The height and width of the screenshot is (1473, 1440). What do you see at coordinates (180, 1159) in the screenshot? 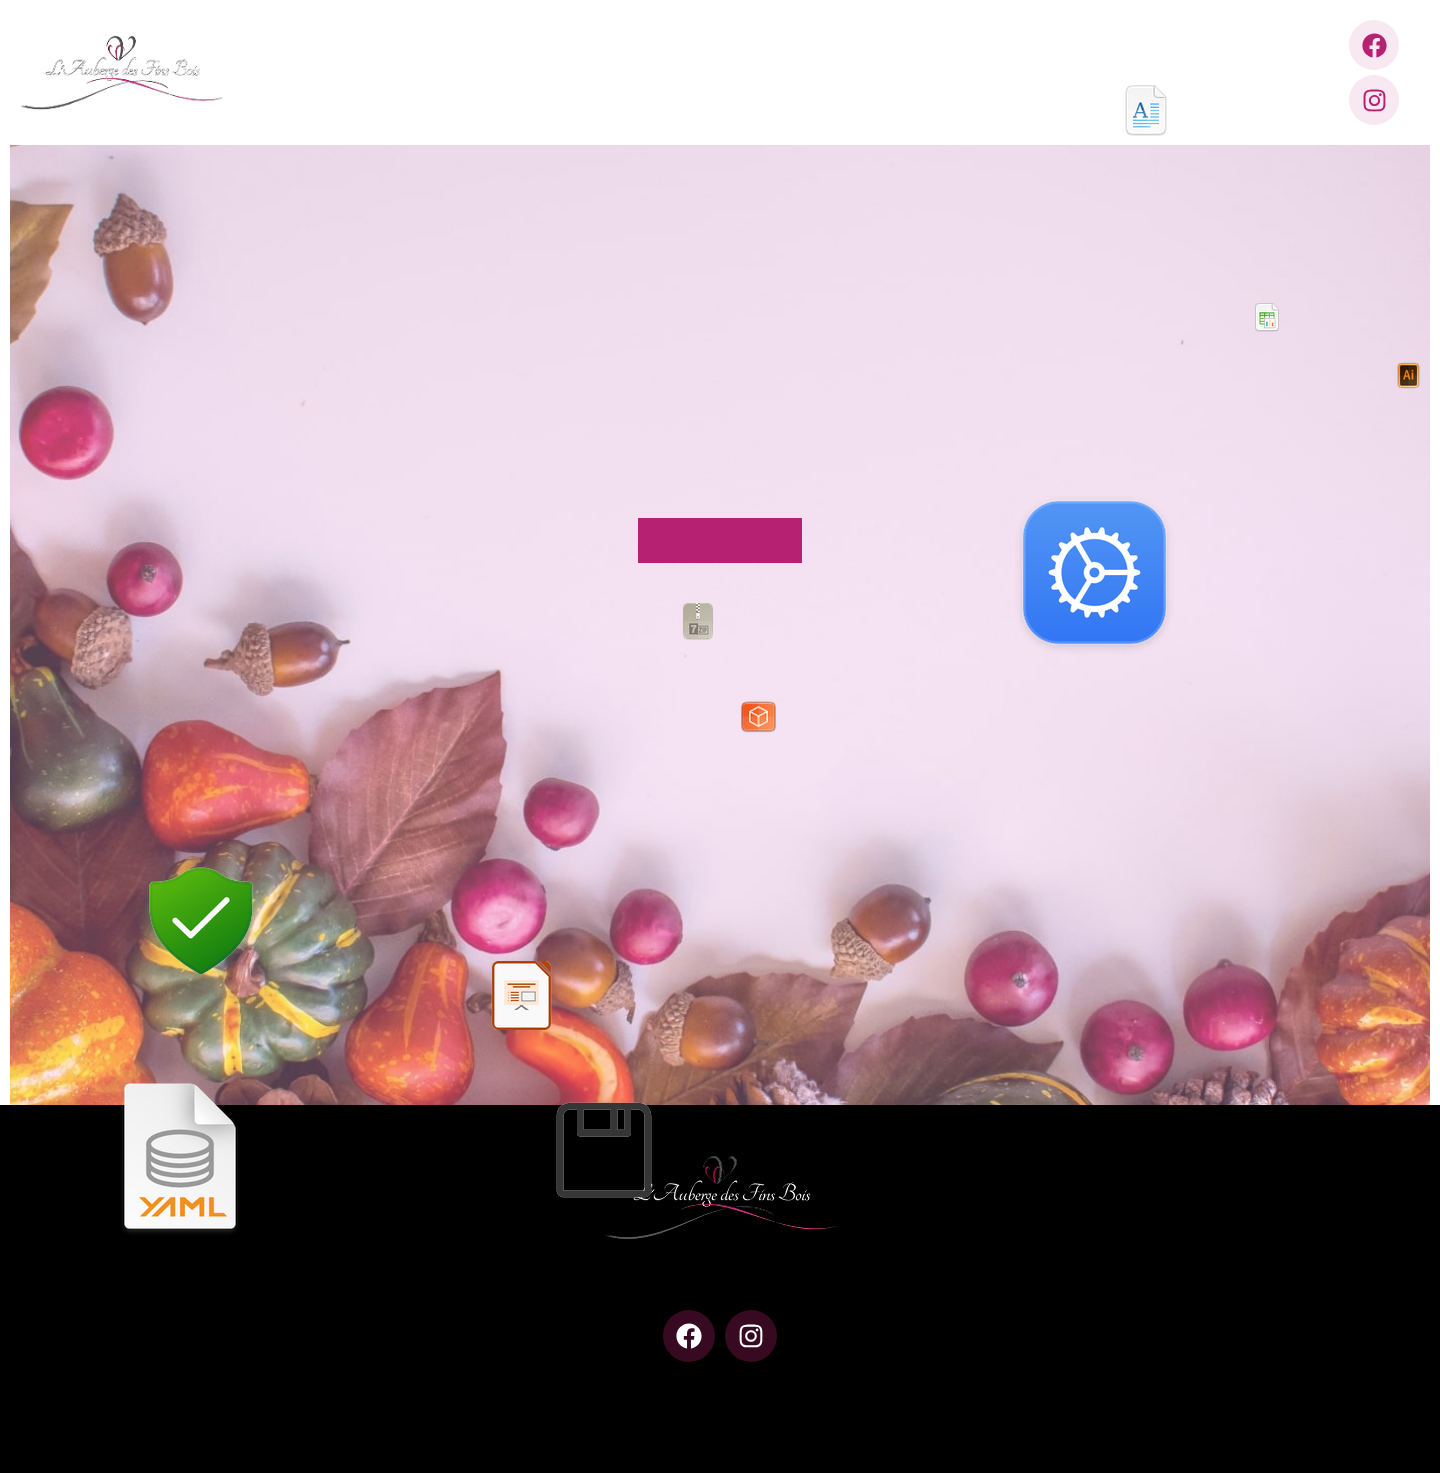
I see `a yaml configuration file` at bounding box center [180, 1159].